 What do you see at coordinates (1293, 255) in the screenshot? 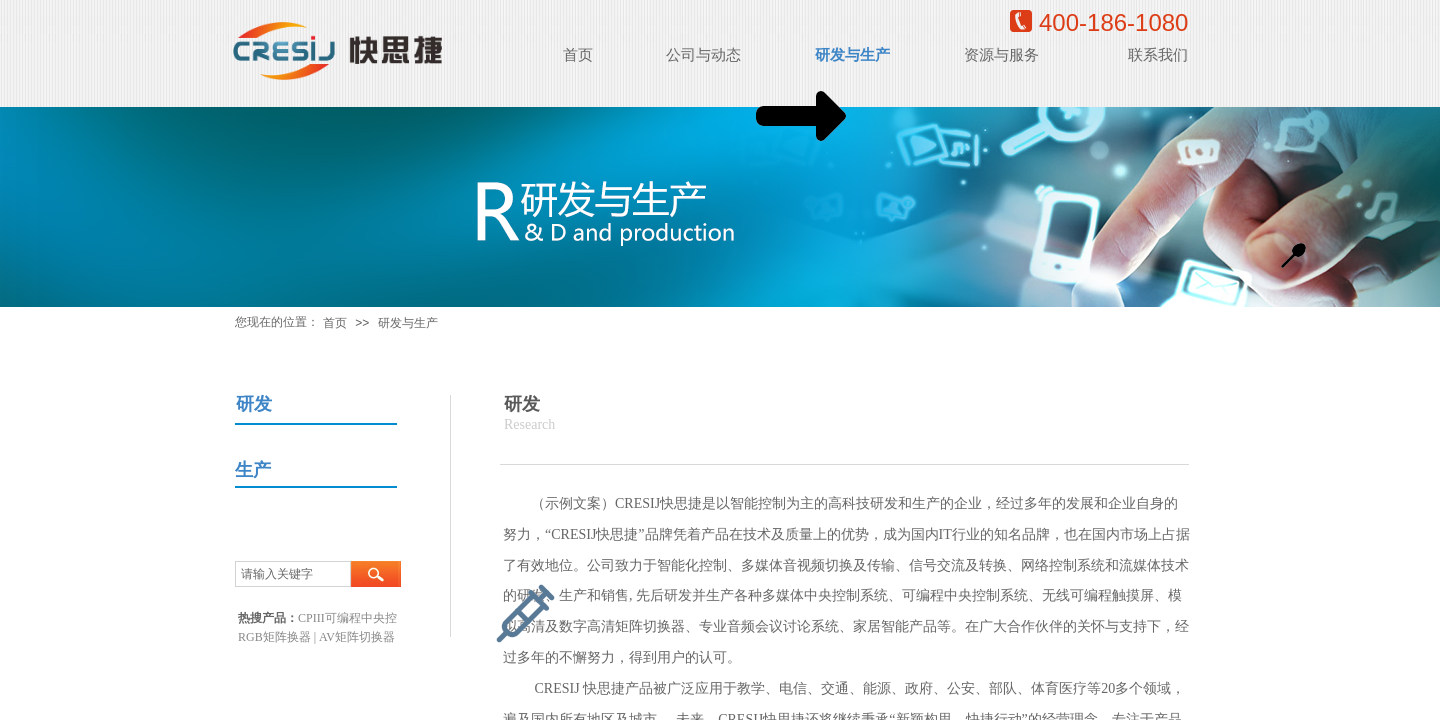
I see `access food or dining settings` at bounding box center [1293, 255].